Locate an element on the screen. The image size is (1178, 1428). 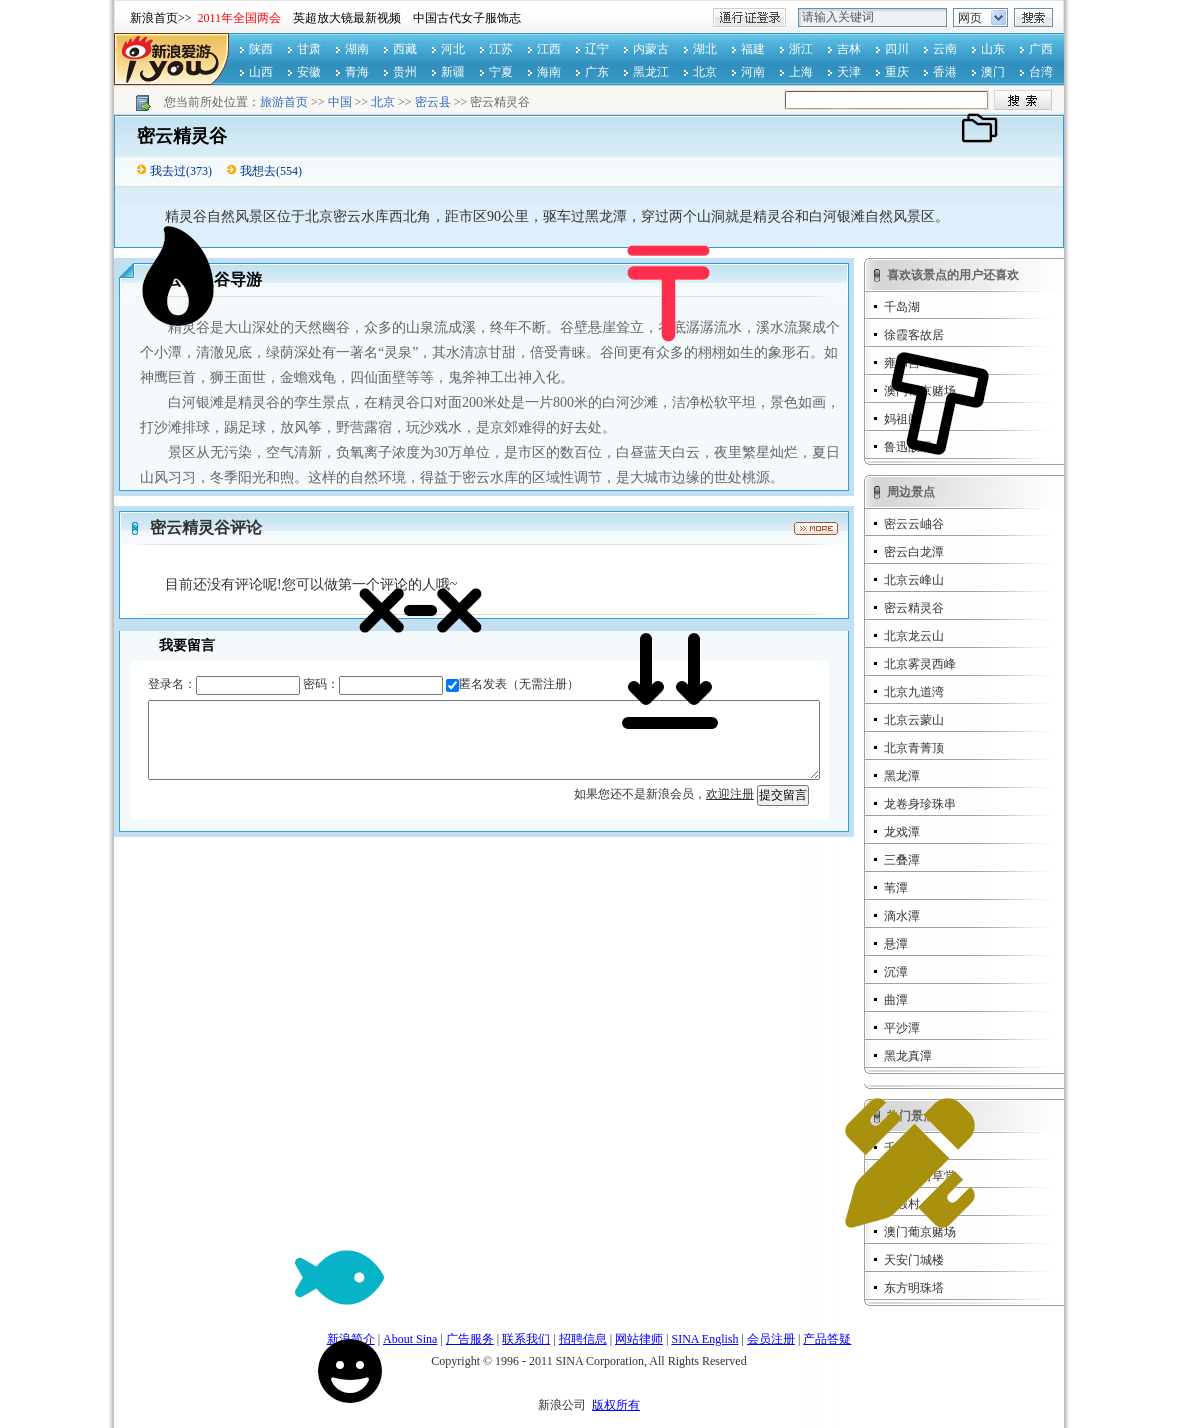
perform subtraction operation is located at coordinates (420, 610).